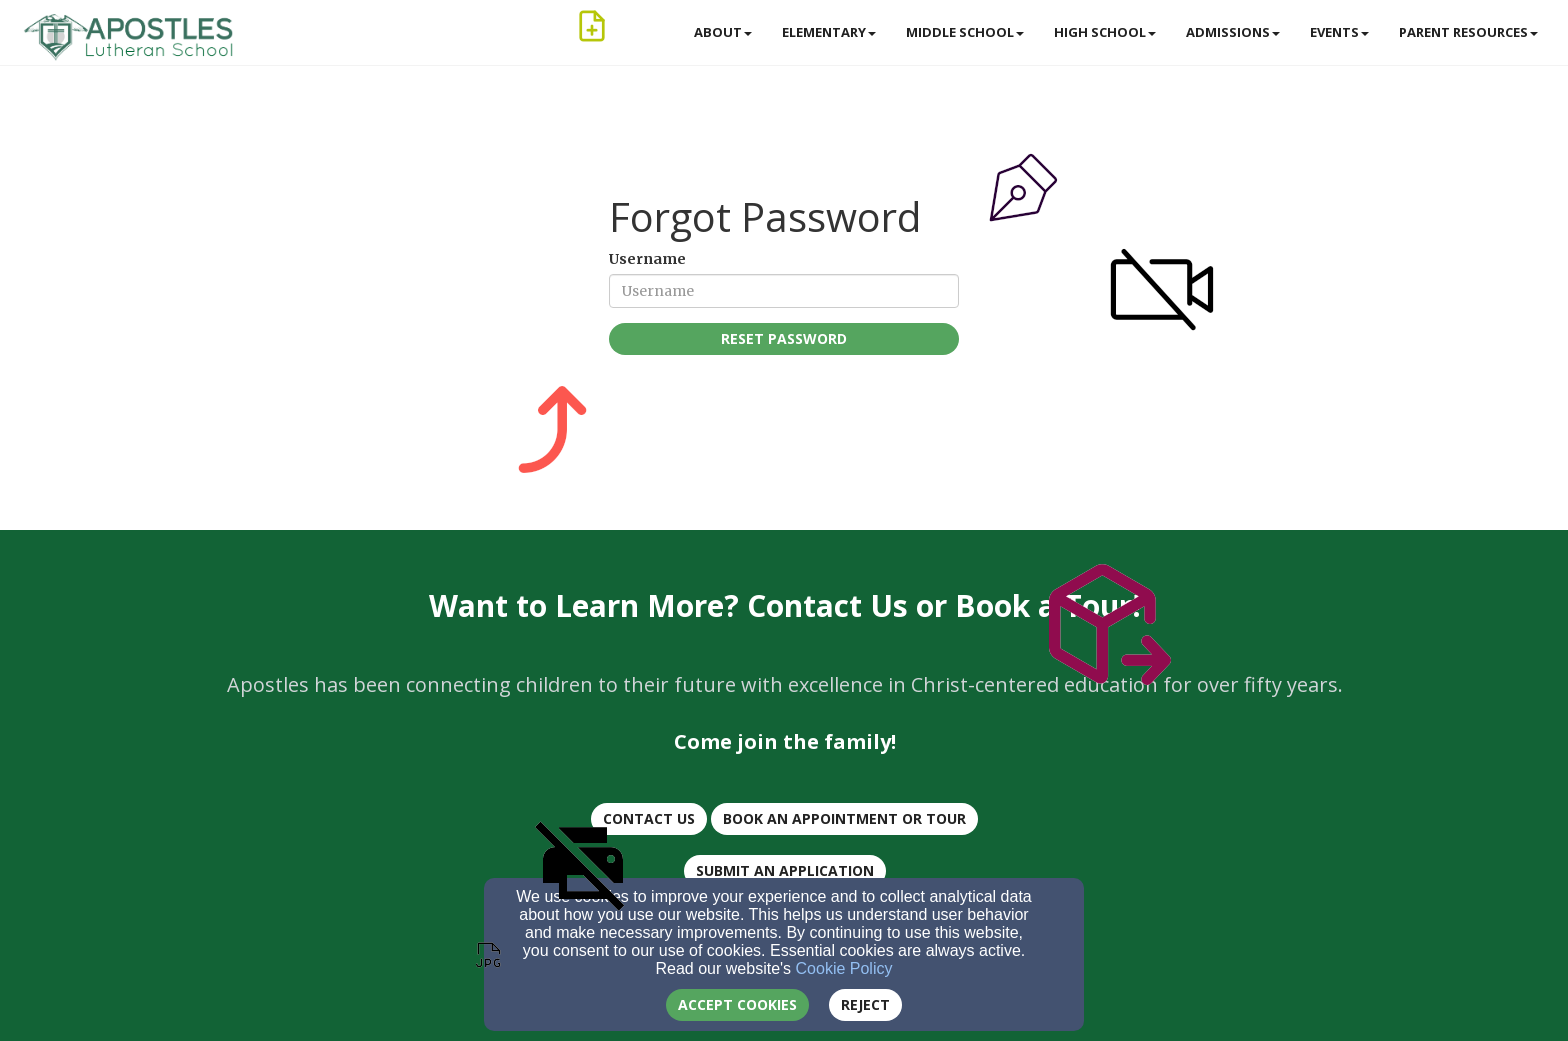 This screenshot has height=1041, width=1568. What do you see at coordinates (583, 863) in the screenshot?
I see `printing is unavailable or disabled` at bounding box center [583, 863].